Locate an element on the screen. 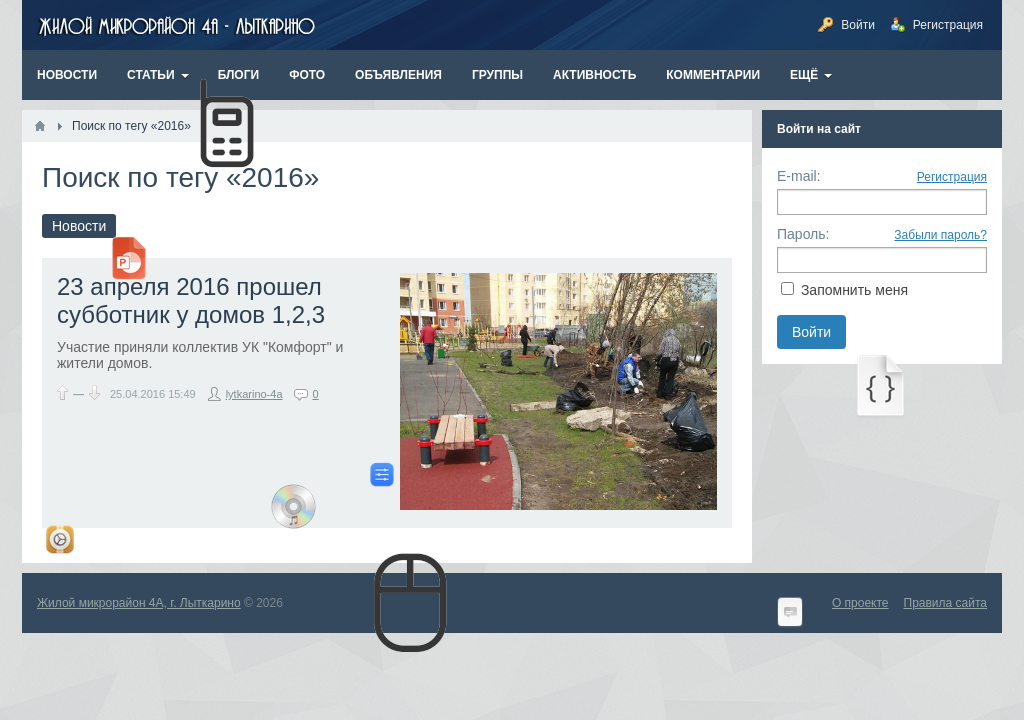  a blank or empty script file is located at coordinates (880, 386).